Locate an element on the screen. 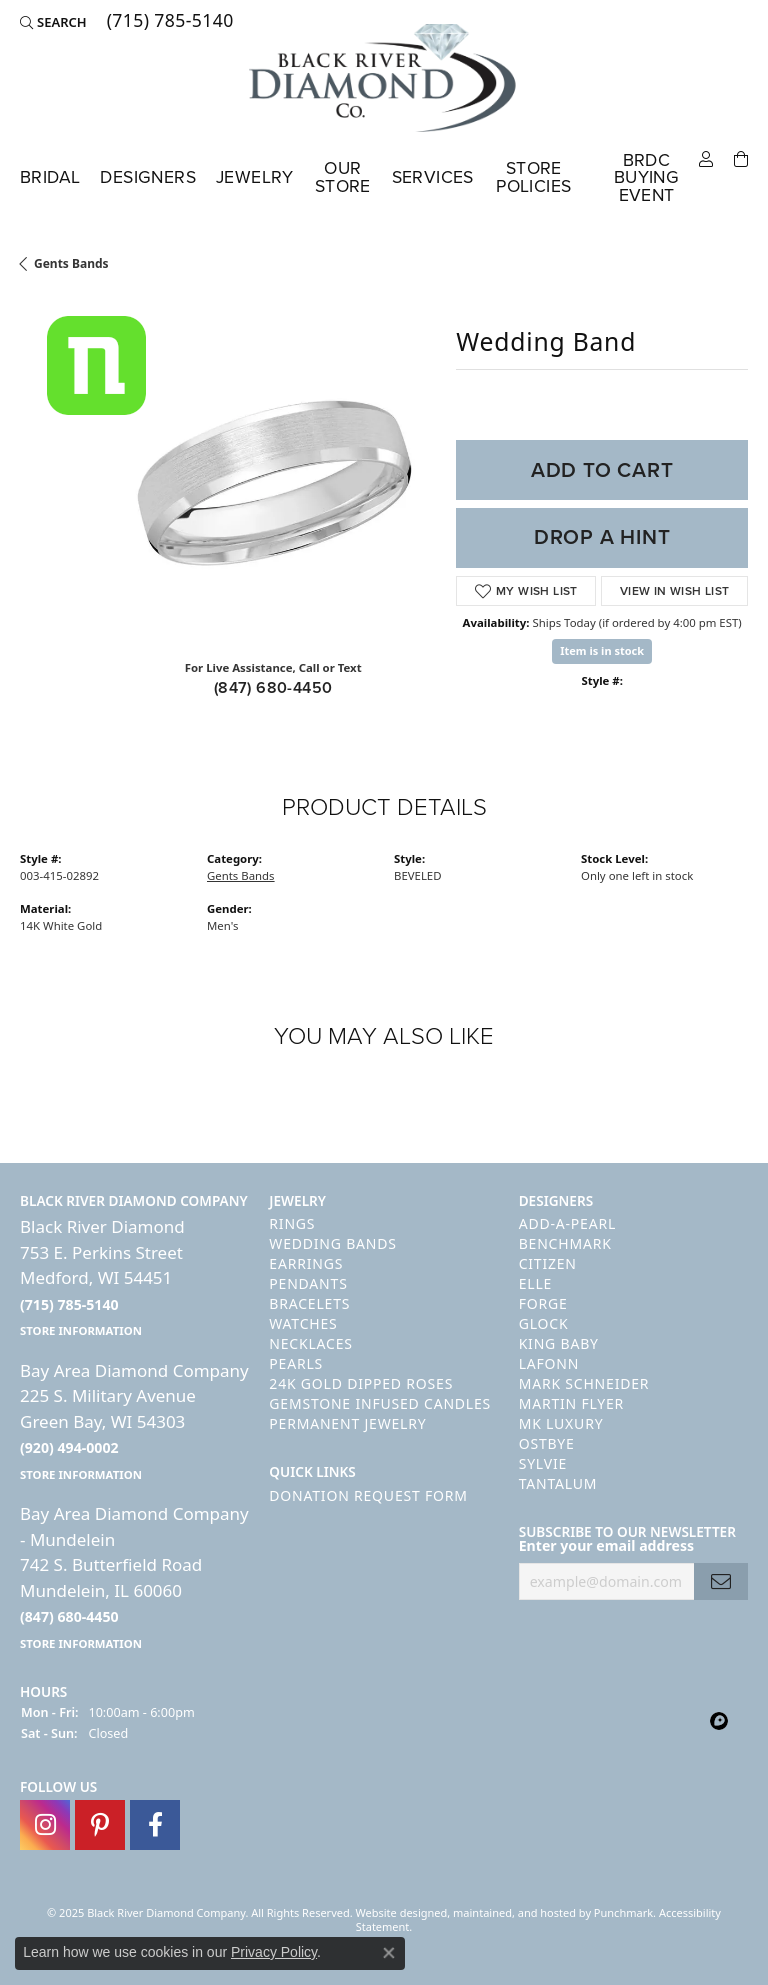 The width and height of the screenshot is (768, 1985). mapbox branding or attribution is located at coordinates (719, 1721).